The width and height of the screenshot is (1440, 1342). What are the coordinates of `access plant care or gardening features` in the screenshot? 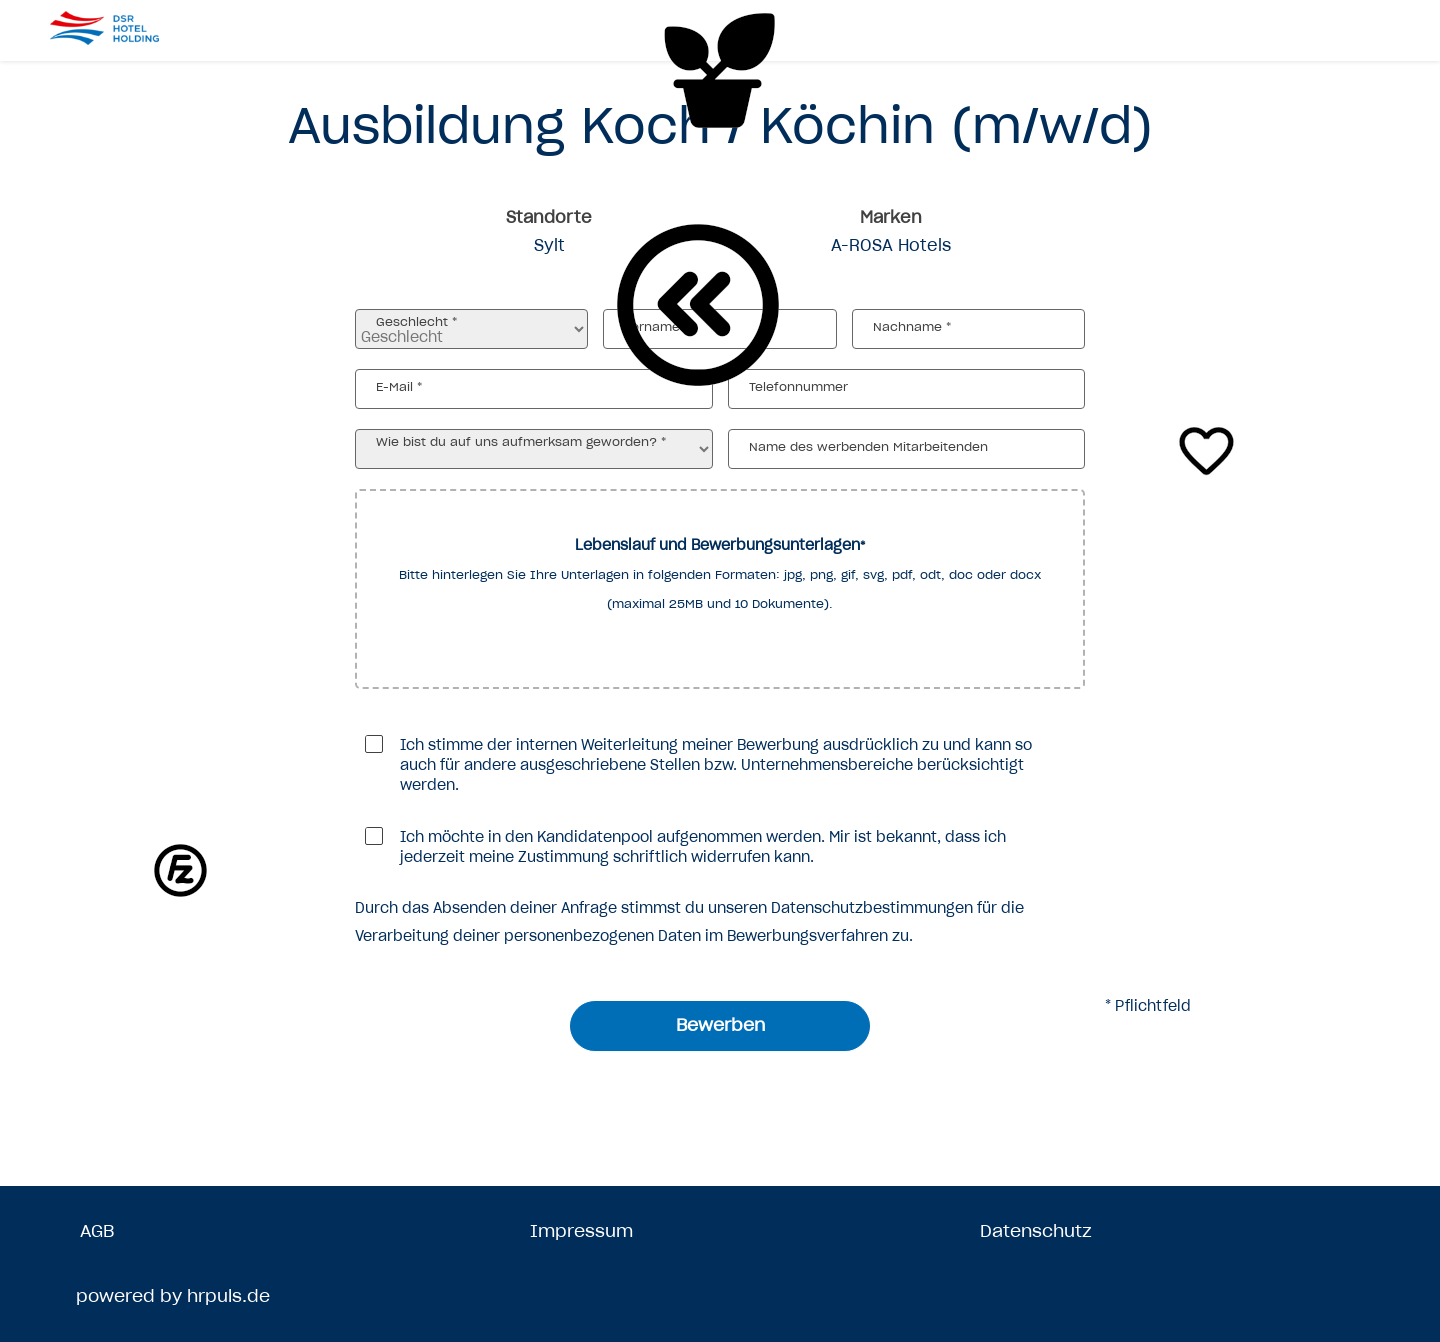 It's located at (717, 70).